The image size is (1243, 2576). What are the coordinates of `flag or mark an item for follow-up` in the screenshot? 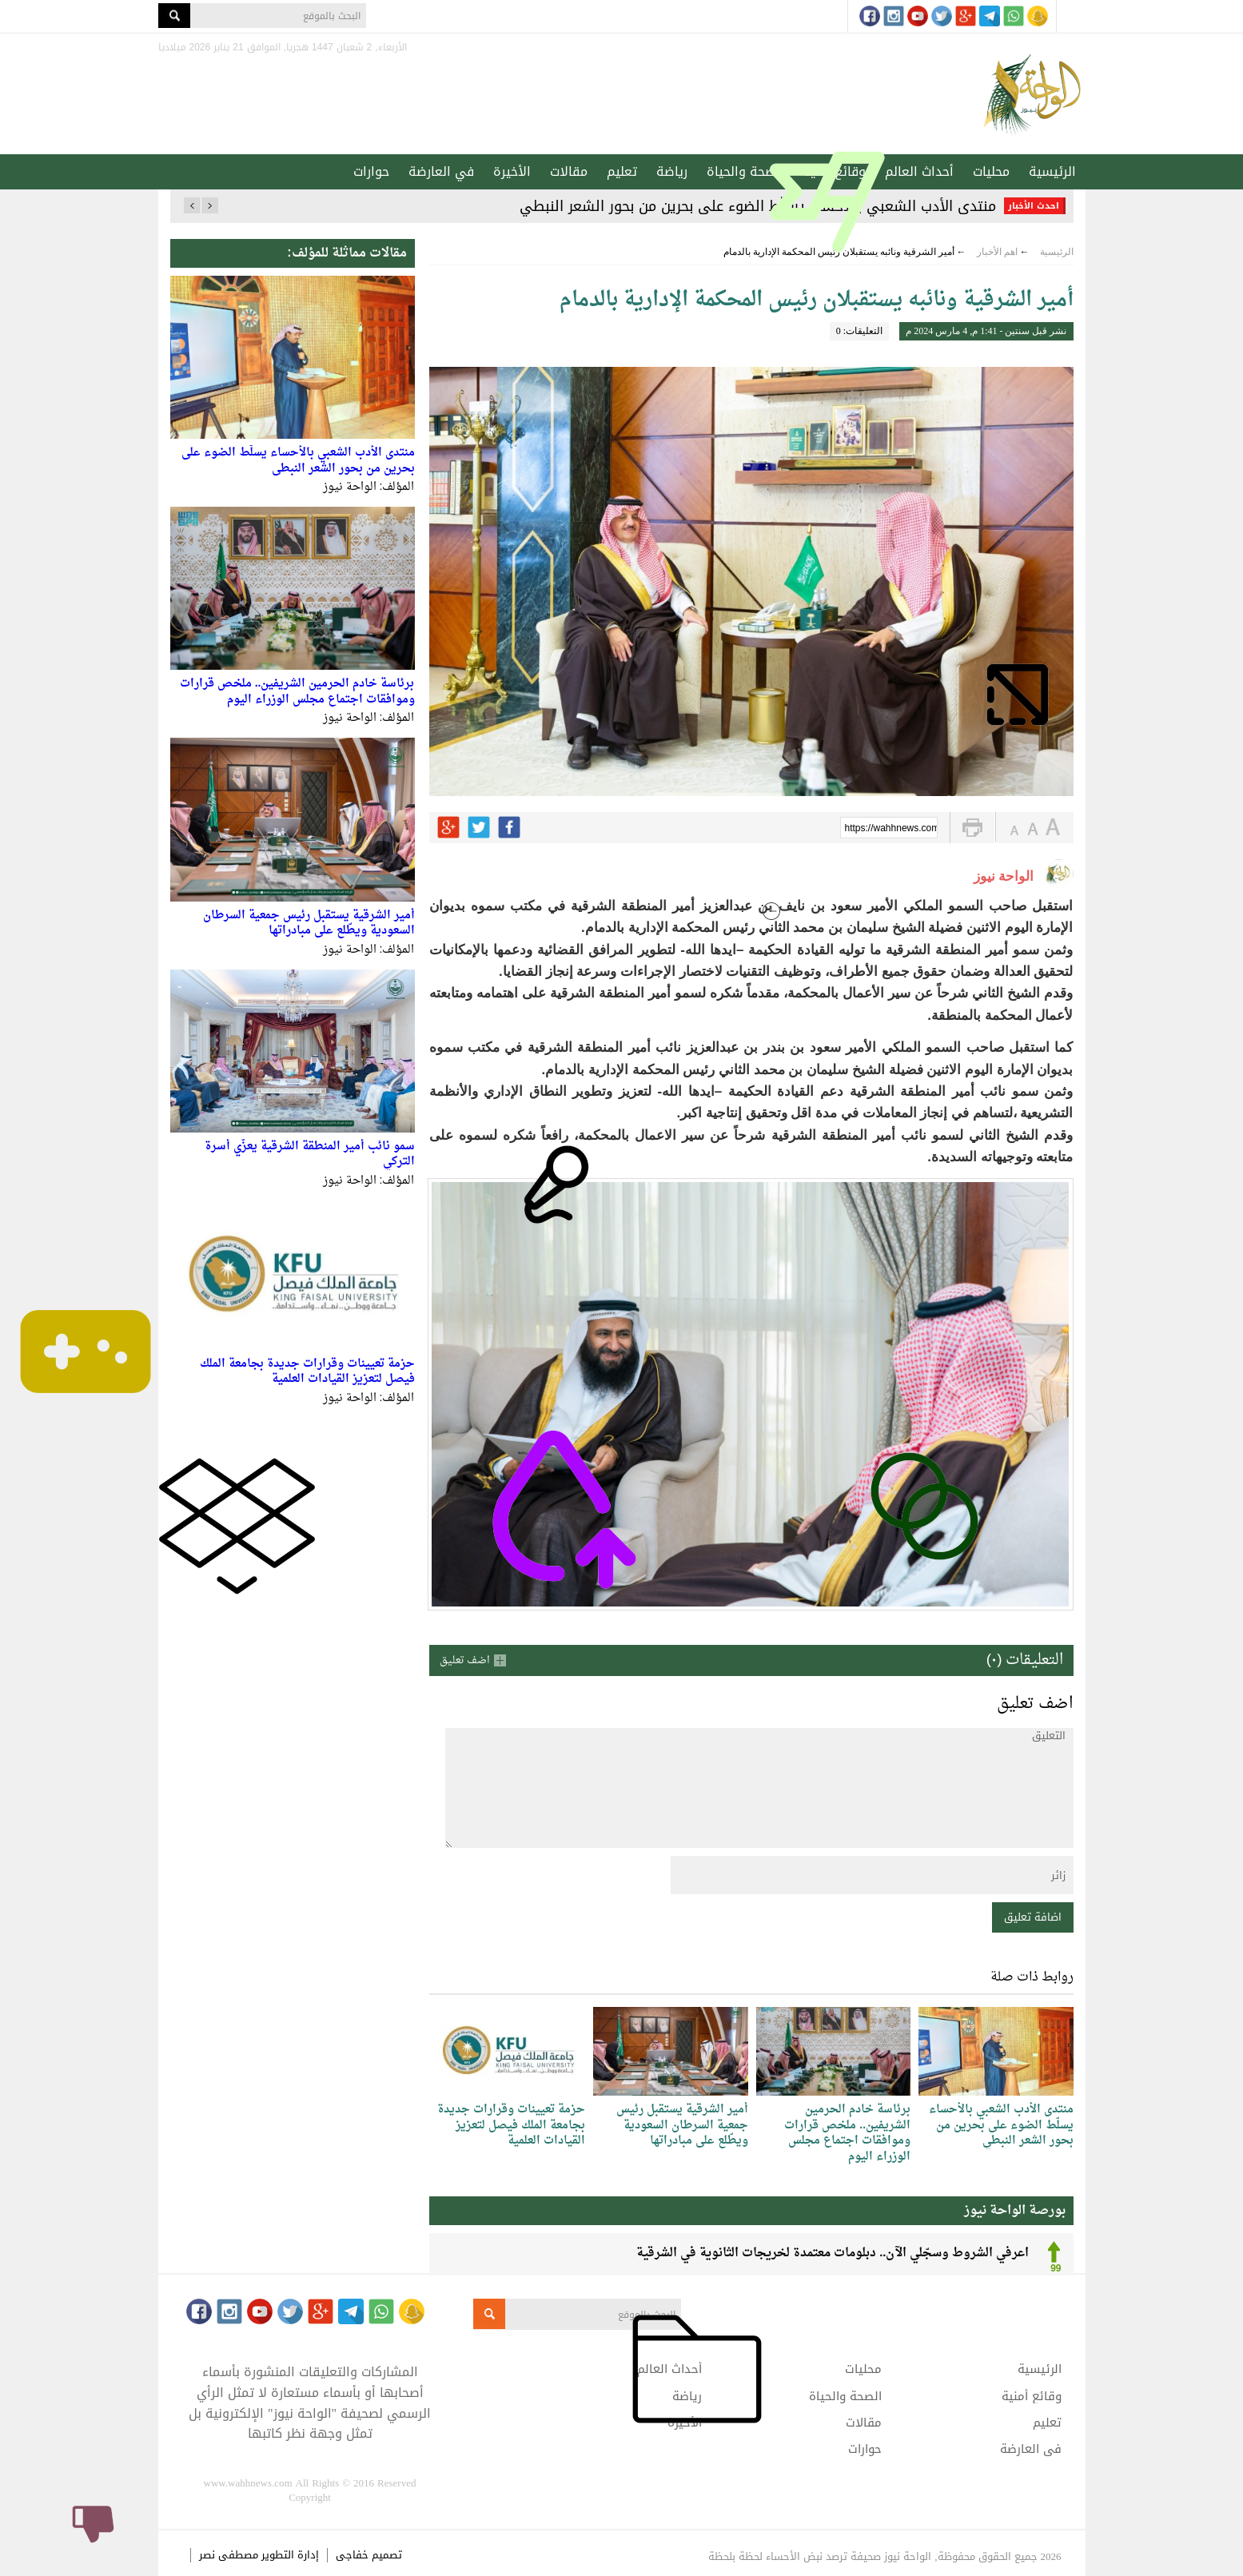 It's located at (826, 197).